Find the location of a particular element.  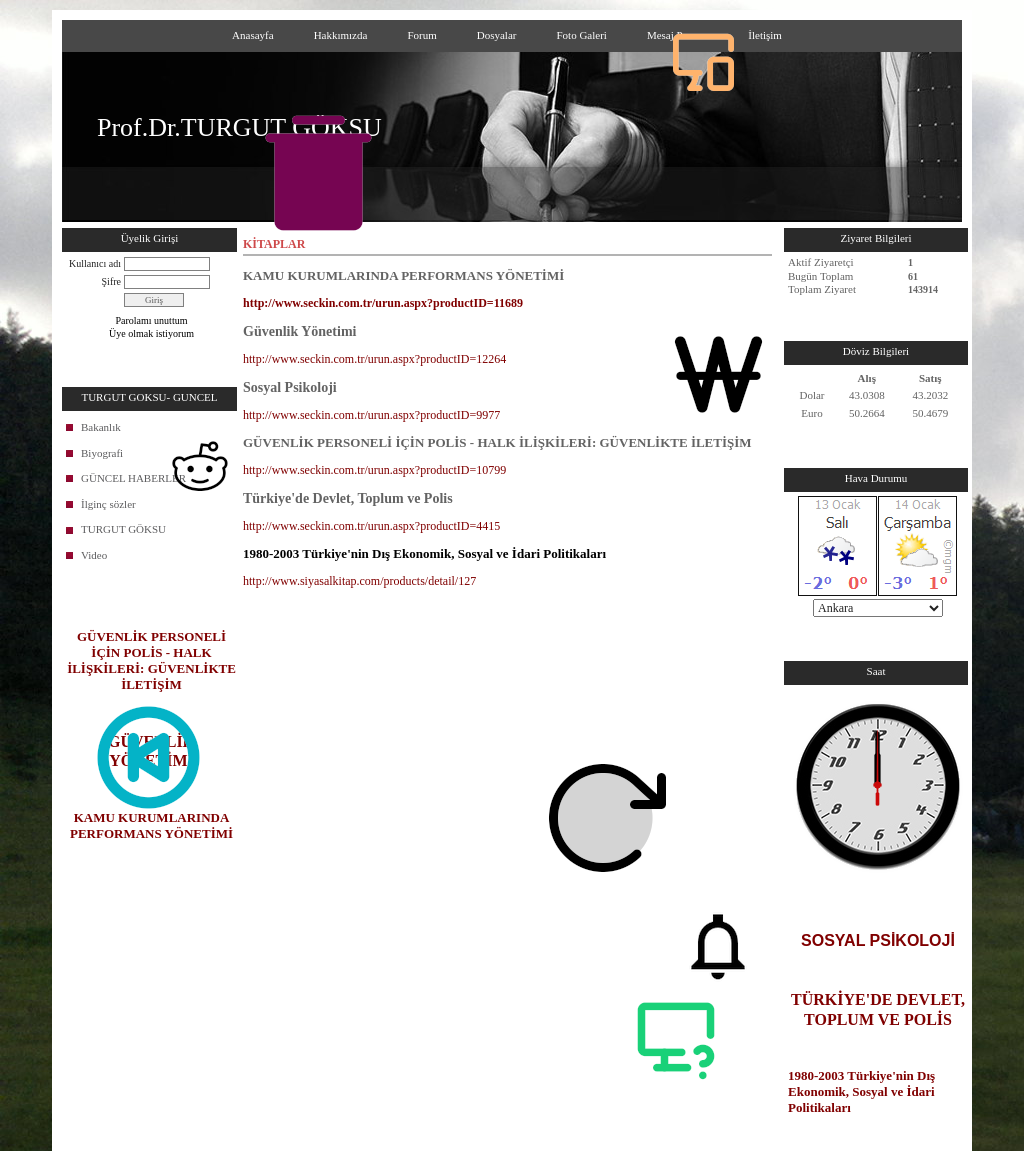

refresh or reload content is located at coordinates (603, 818).